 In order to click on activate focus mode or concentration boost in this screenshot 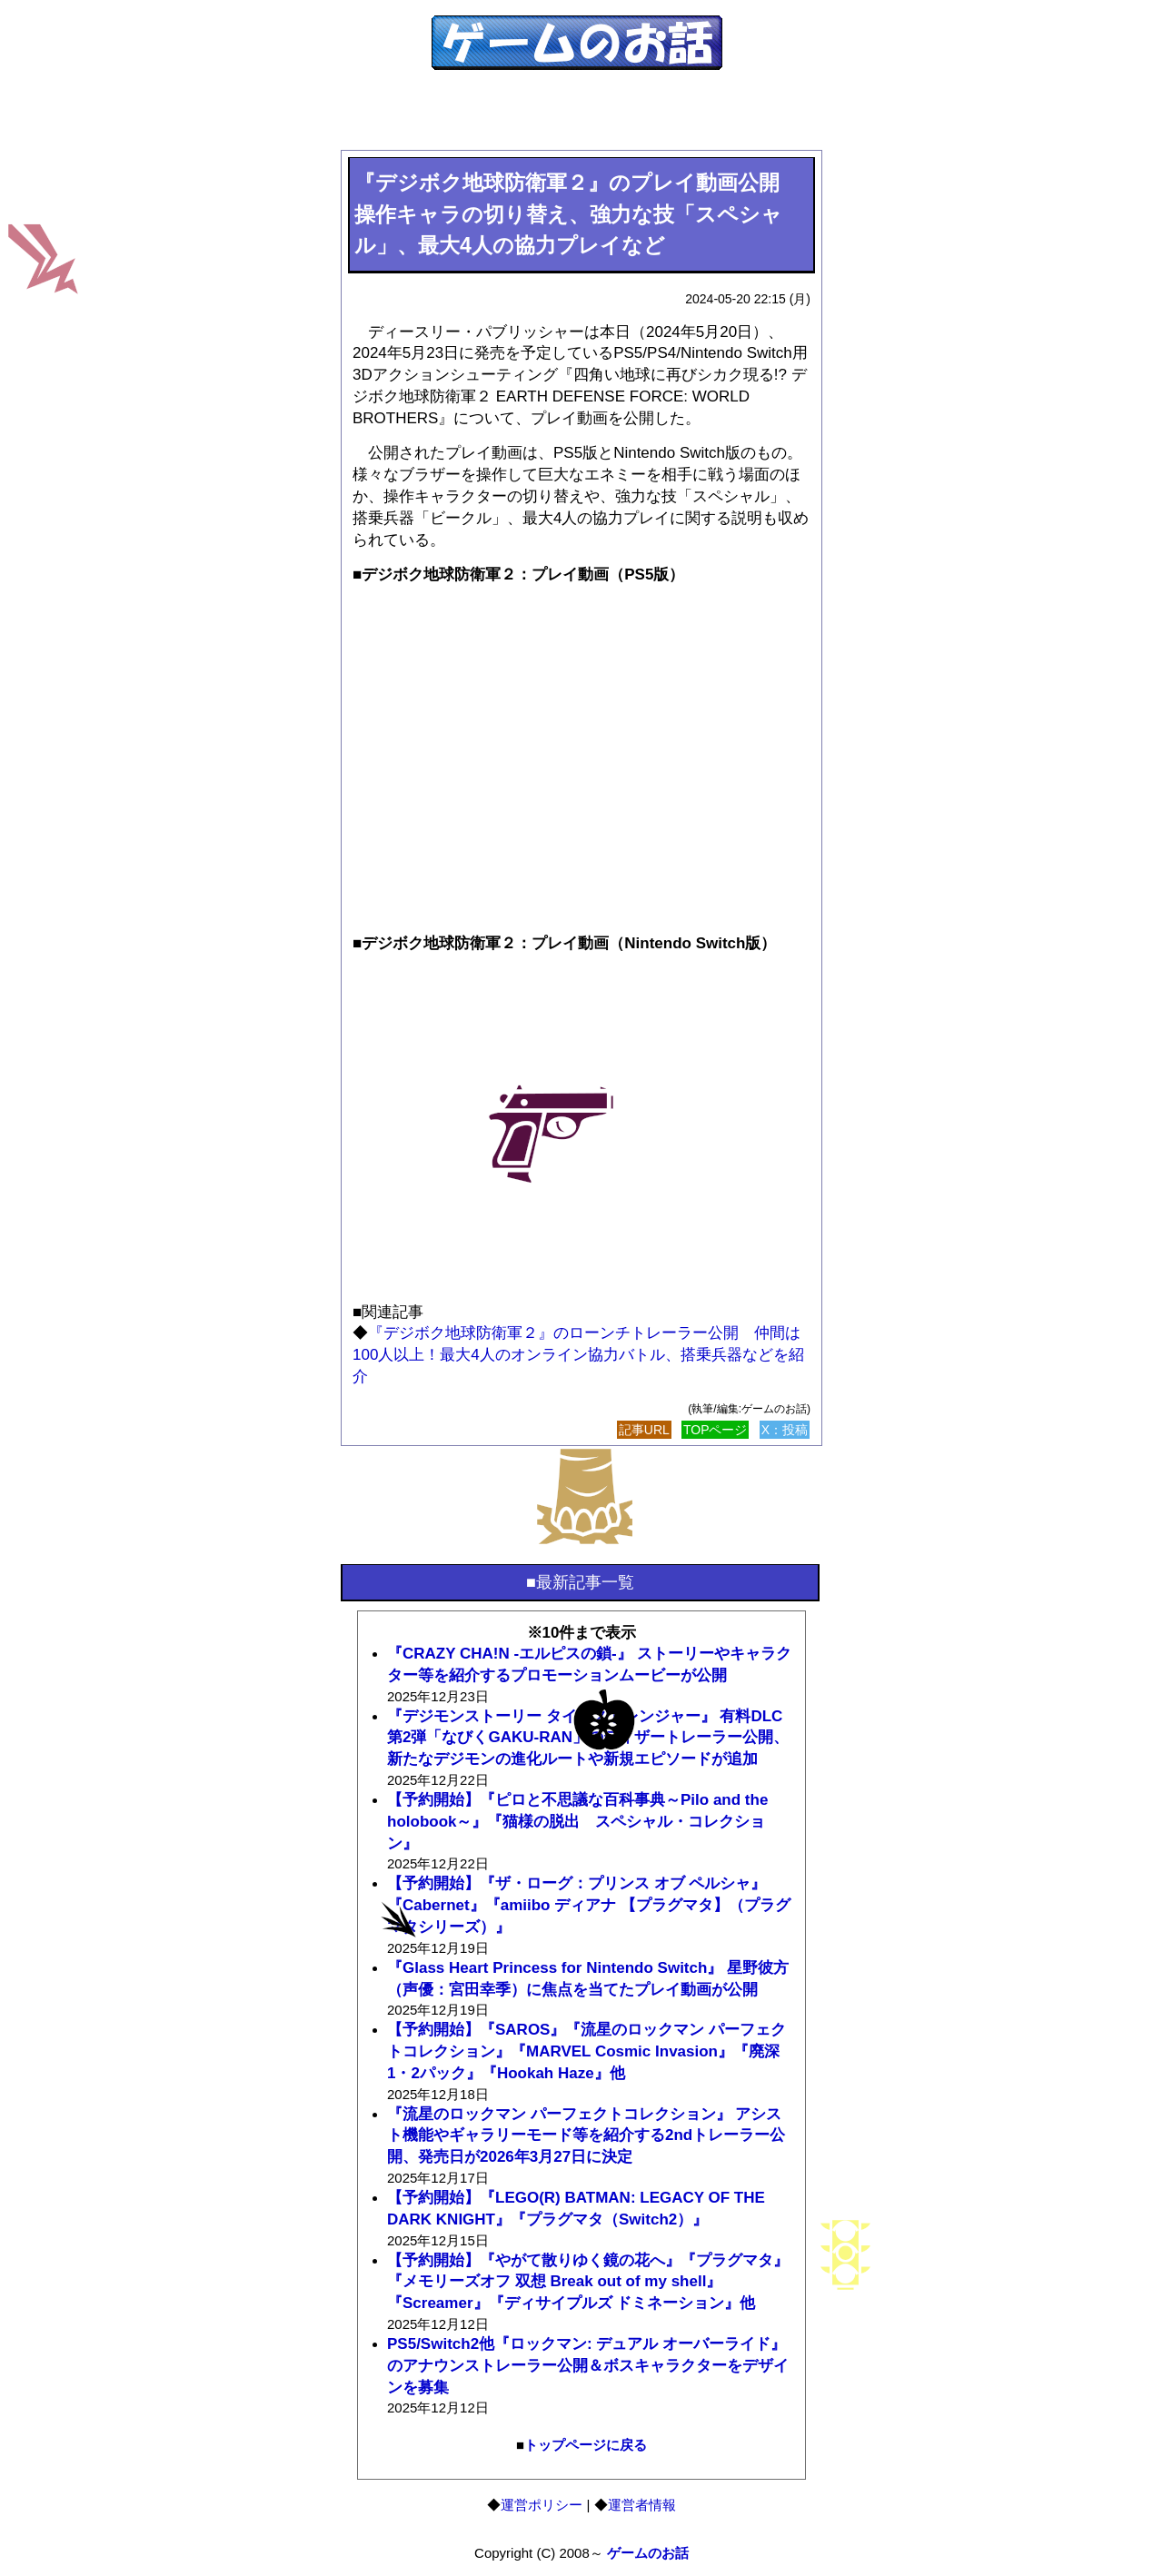, I will do `click(43, 259)`.